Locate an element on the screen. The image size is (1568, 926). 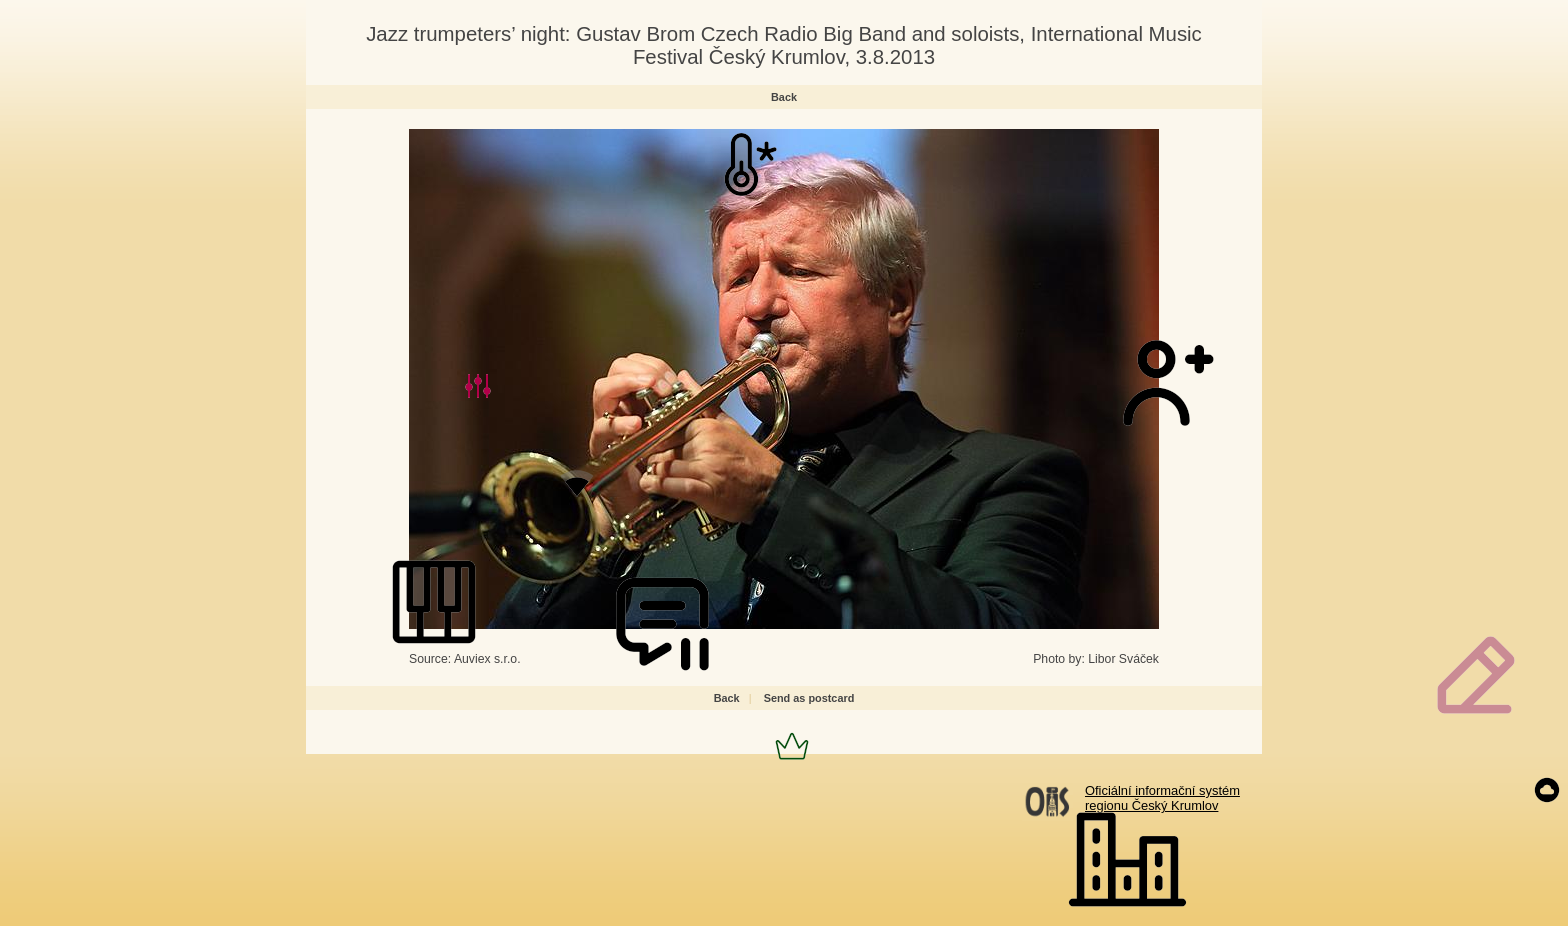
indicates active wifi connection is located at coordinates (577, 483).